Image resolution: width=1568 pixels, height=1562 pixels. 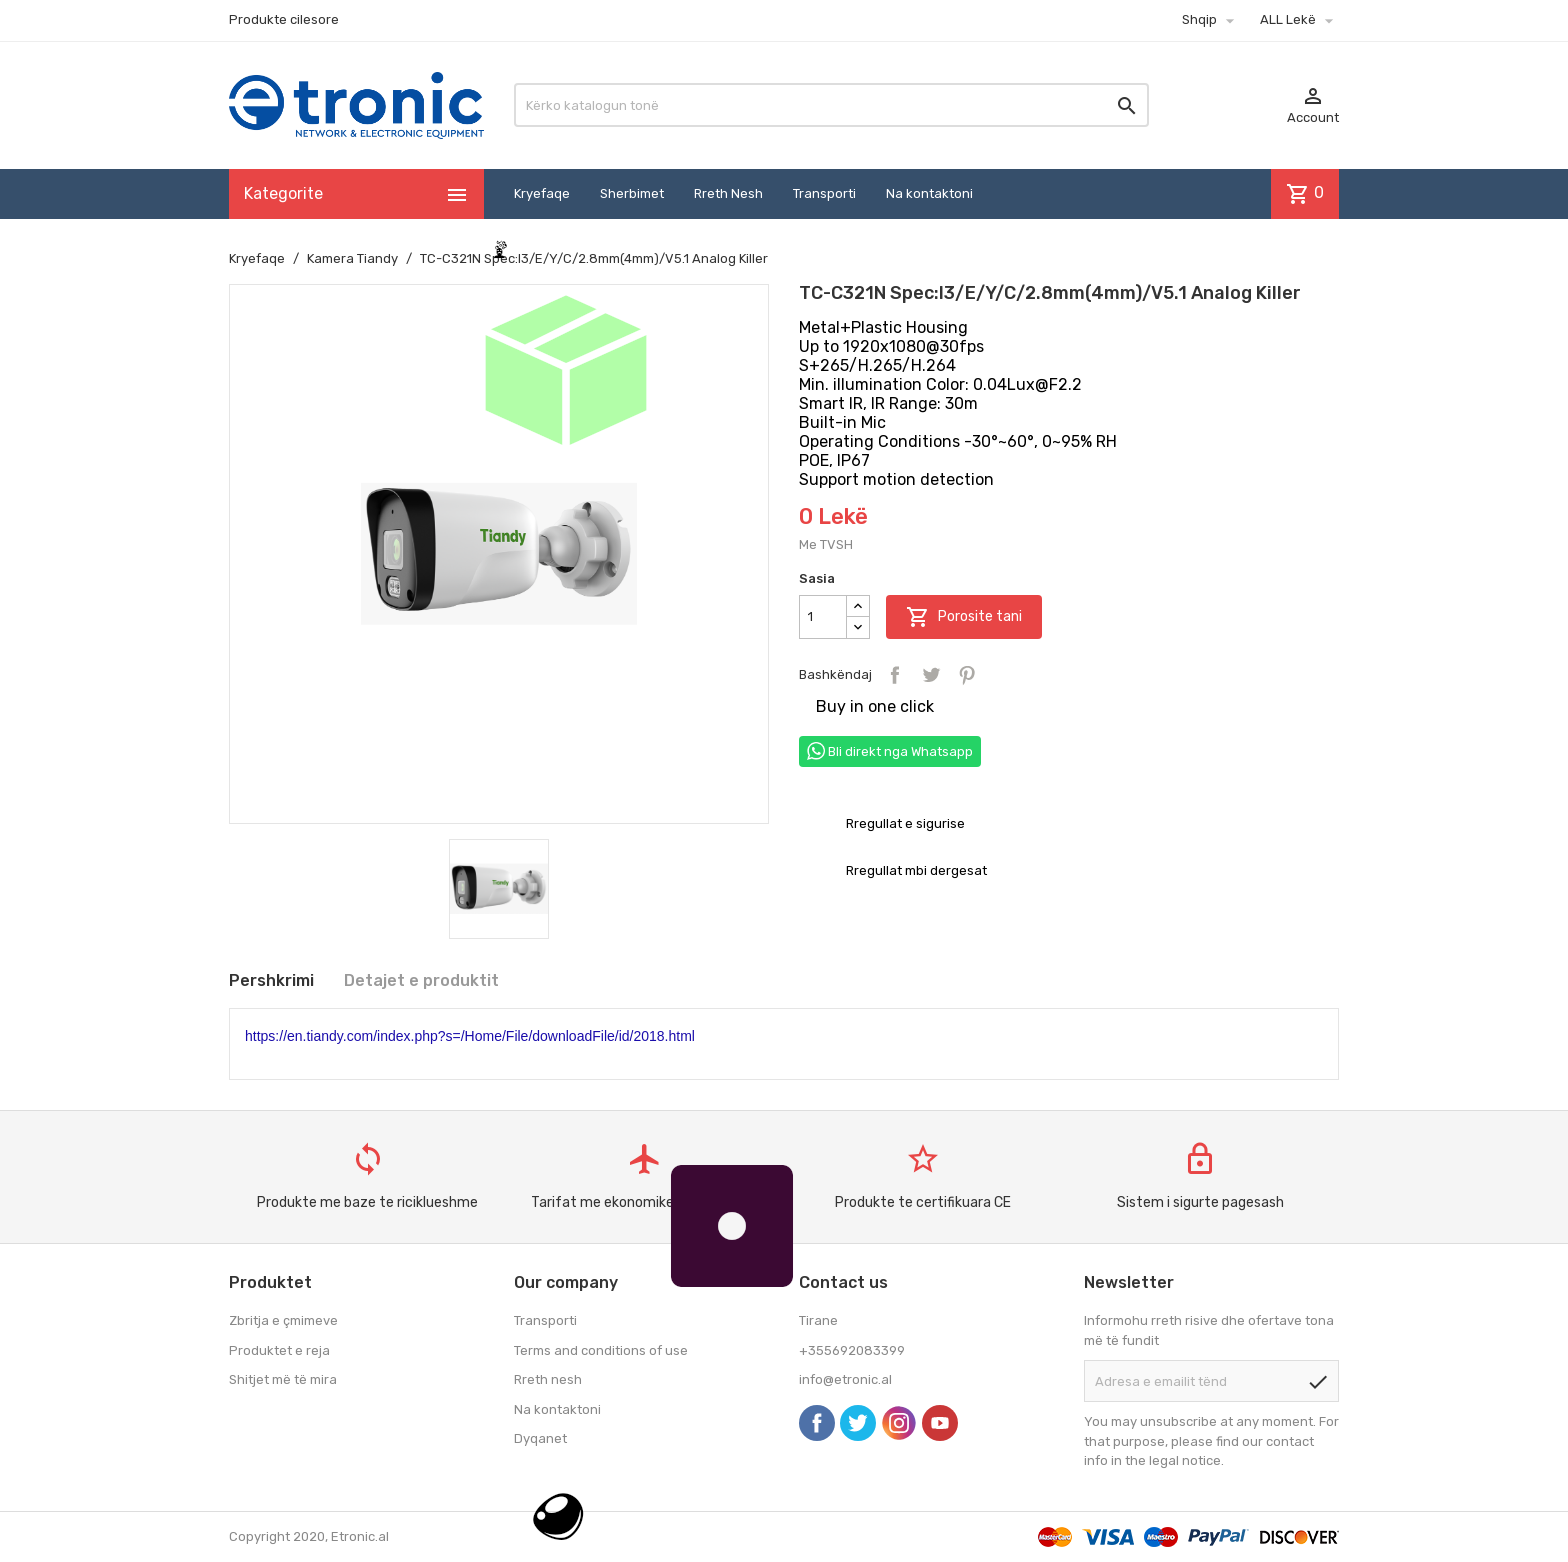 What do you see at coordinates (558, 1517) in the screenshot?
I see `hatch or incubate a creature in gameplay` at bounding box center [558, 1517].